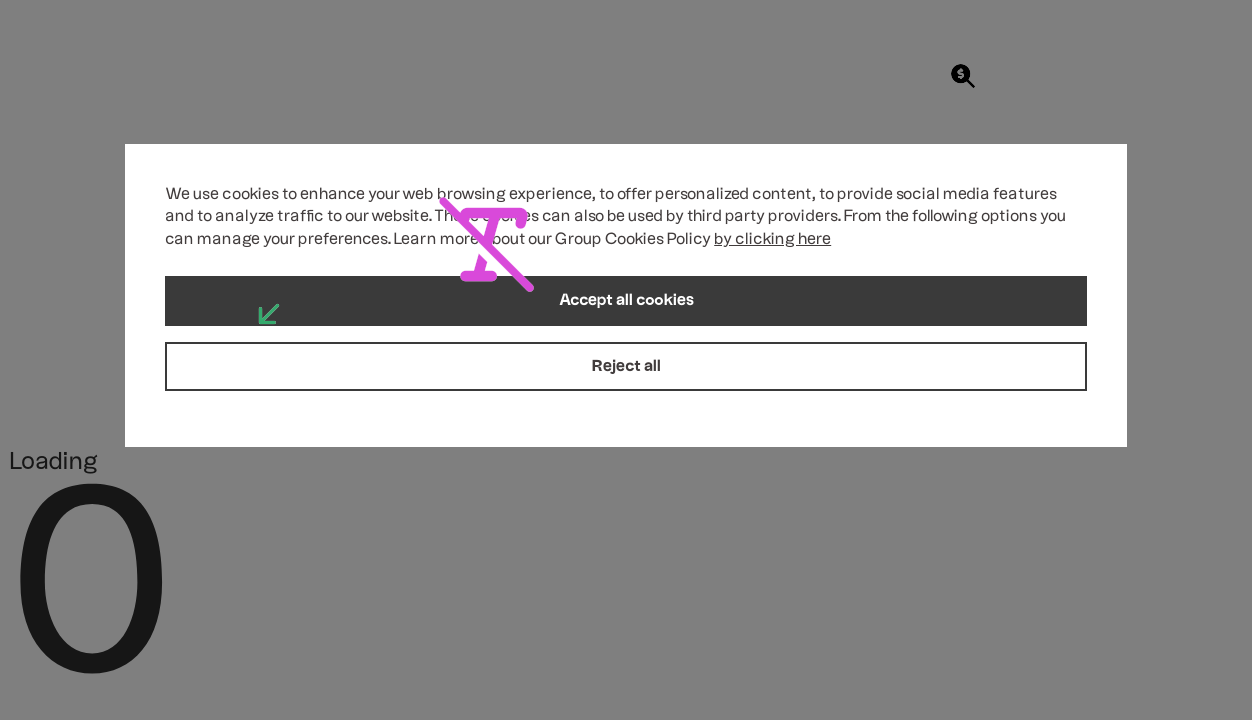 The height and width of the screenshot is (720, 1252). Describe the element at coordinates (269, 314) in the screenshot. I see `navigate to the bottom-left section` at that location.